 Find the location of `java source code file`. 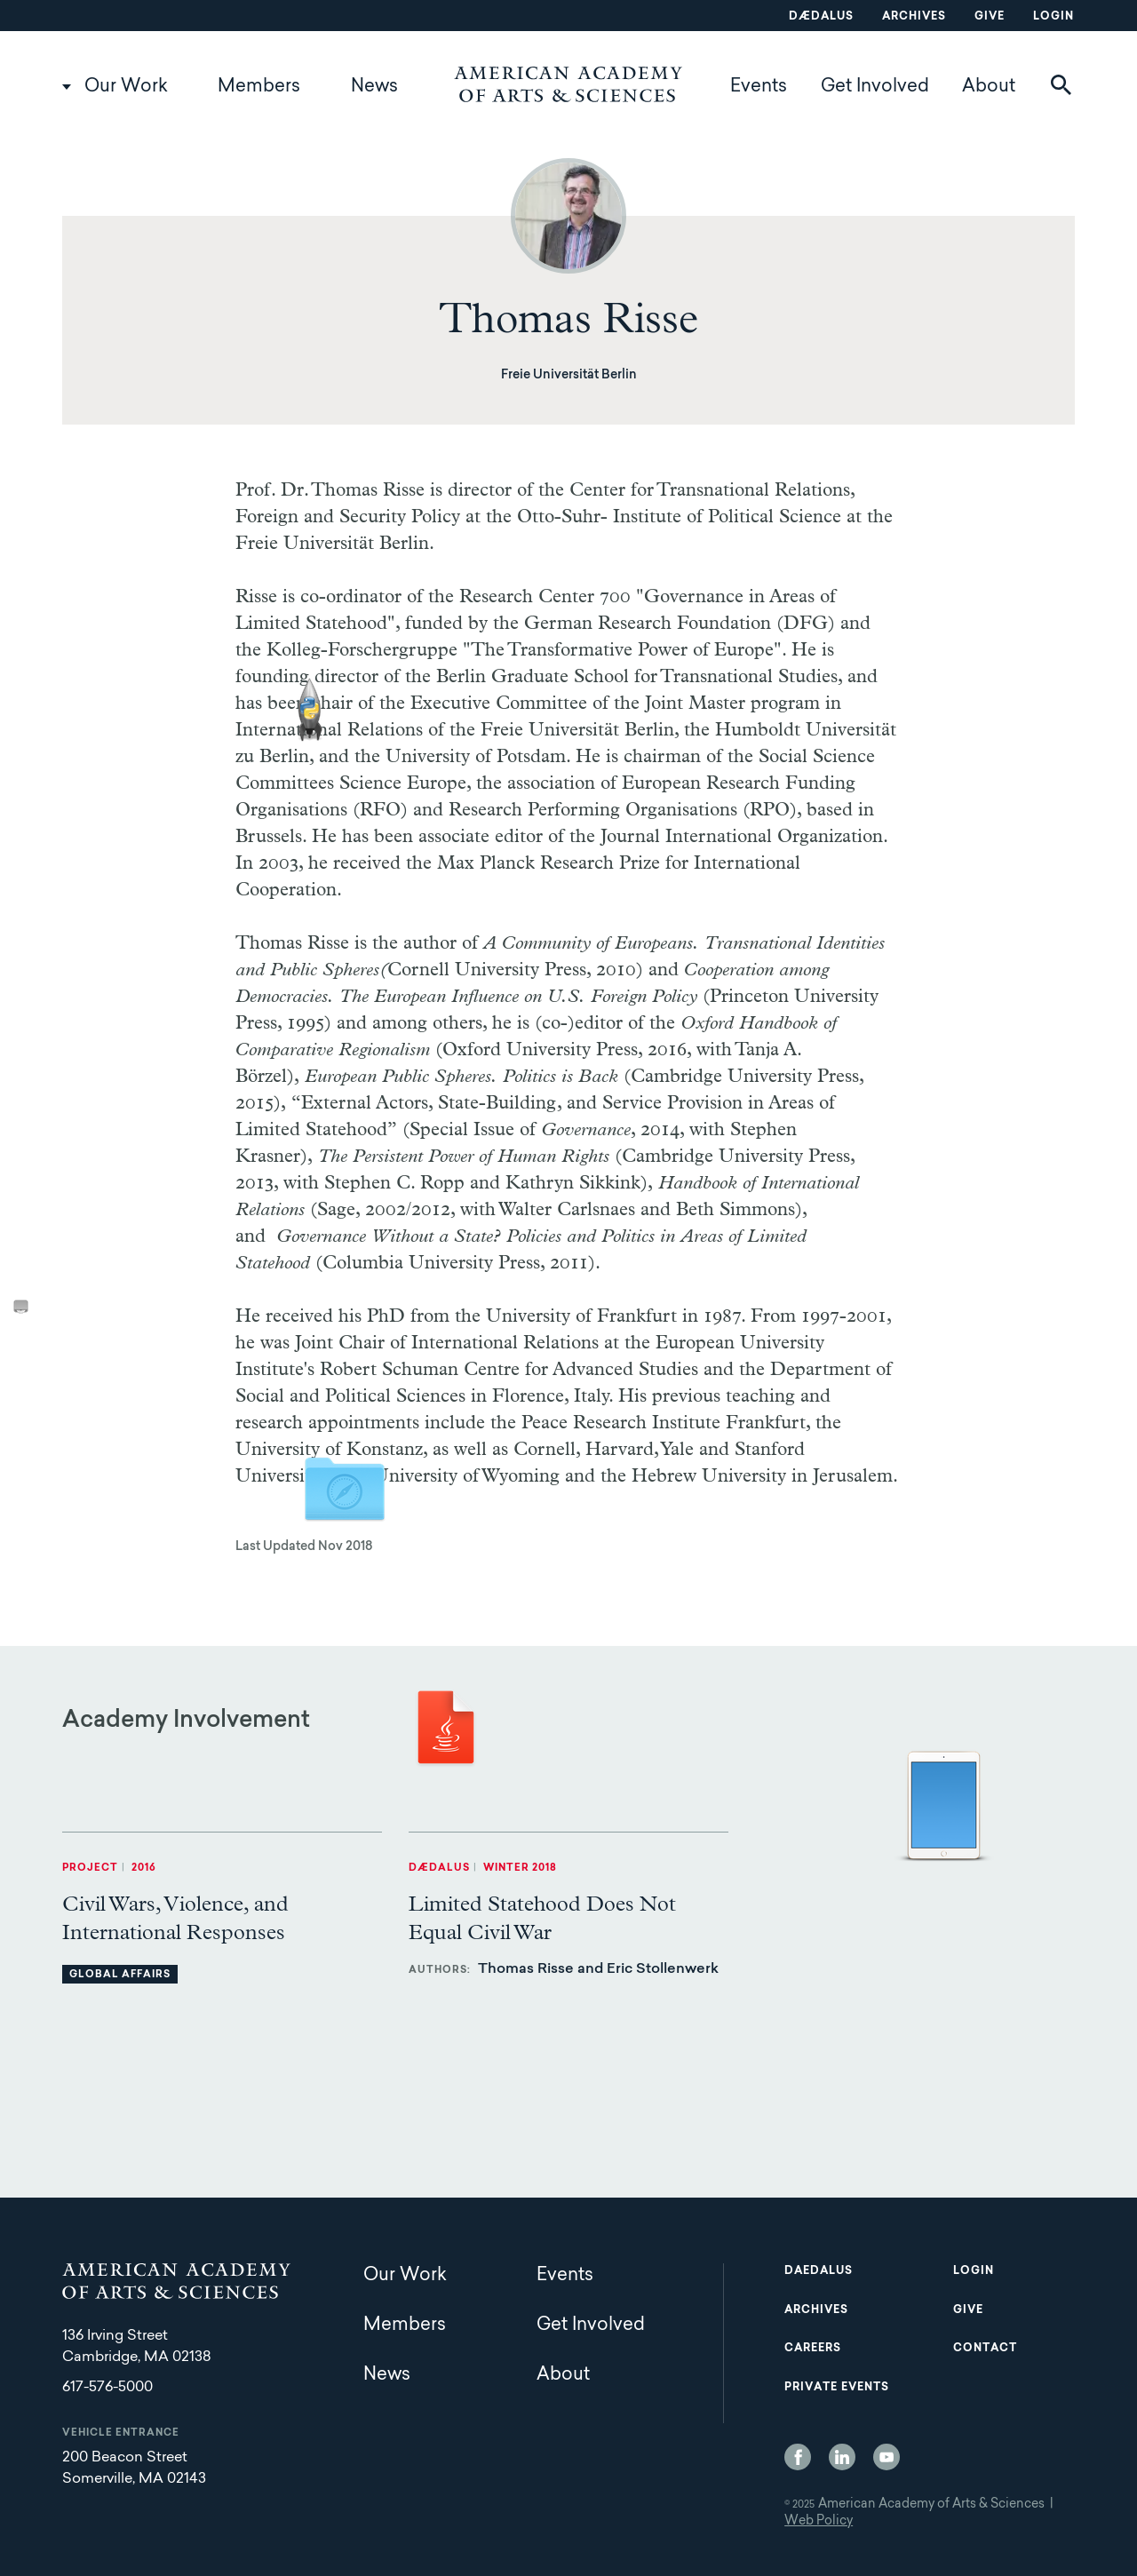

java source code file is located at coordinates (446, 1729).